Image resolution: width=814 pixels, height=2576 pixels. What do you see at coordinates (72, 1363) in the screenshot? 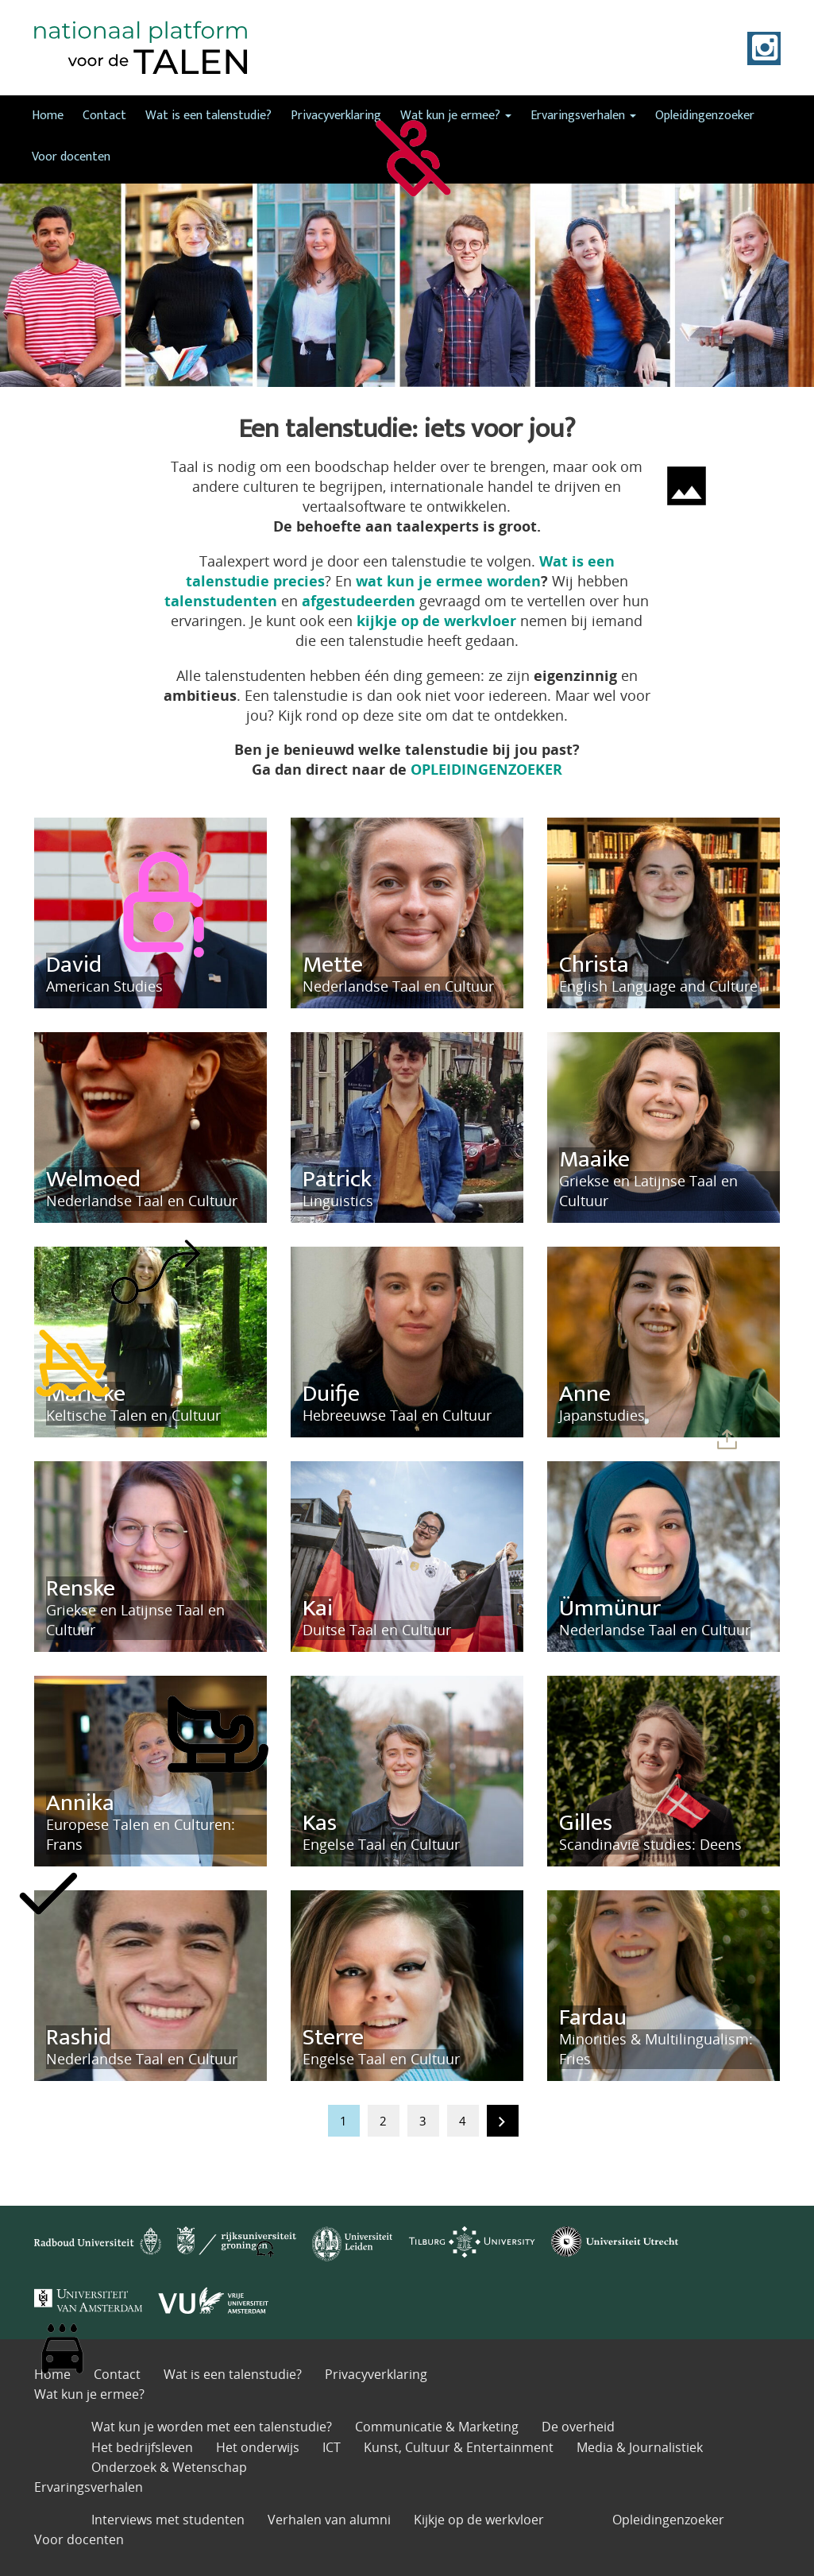
I see `shipping unavailable for this item` at bounding box center [72, 1363].